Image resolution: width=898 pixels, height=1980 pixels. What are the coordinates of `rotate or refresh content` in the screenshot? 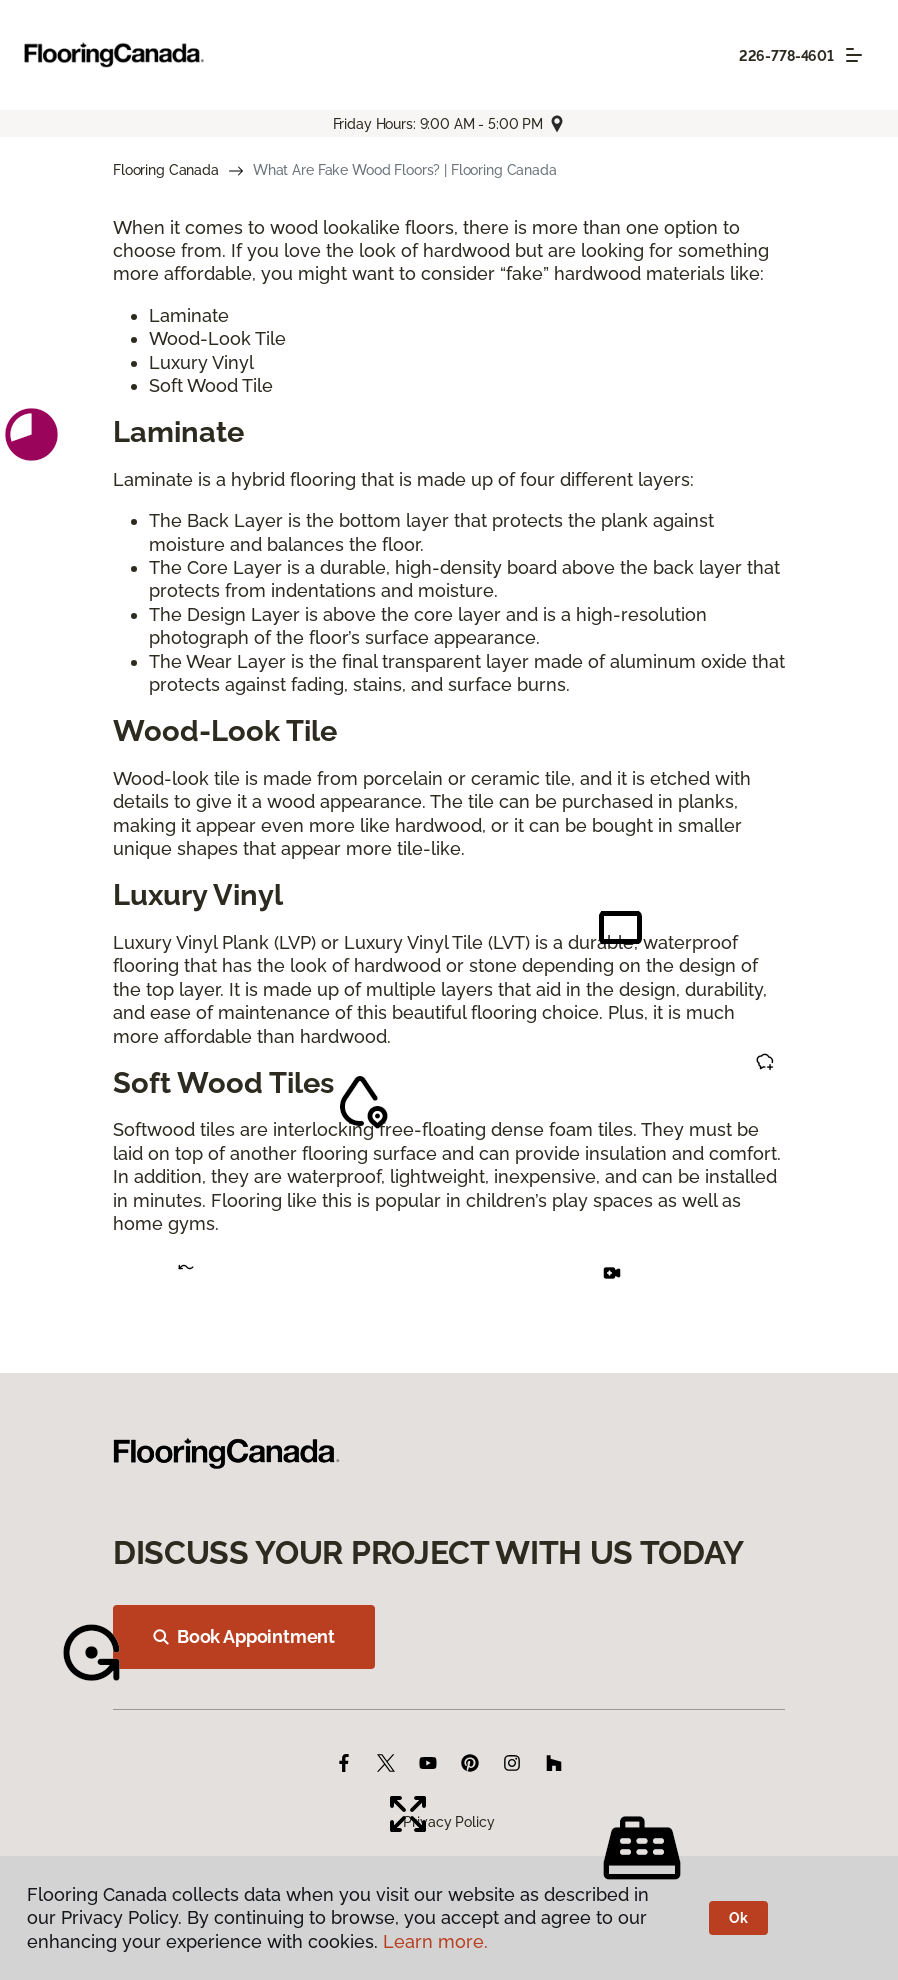 It's located at (91, 1652).